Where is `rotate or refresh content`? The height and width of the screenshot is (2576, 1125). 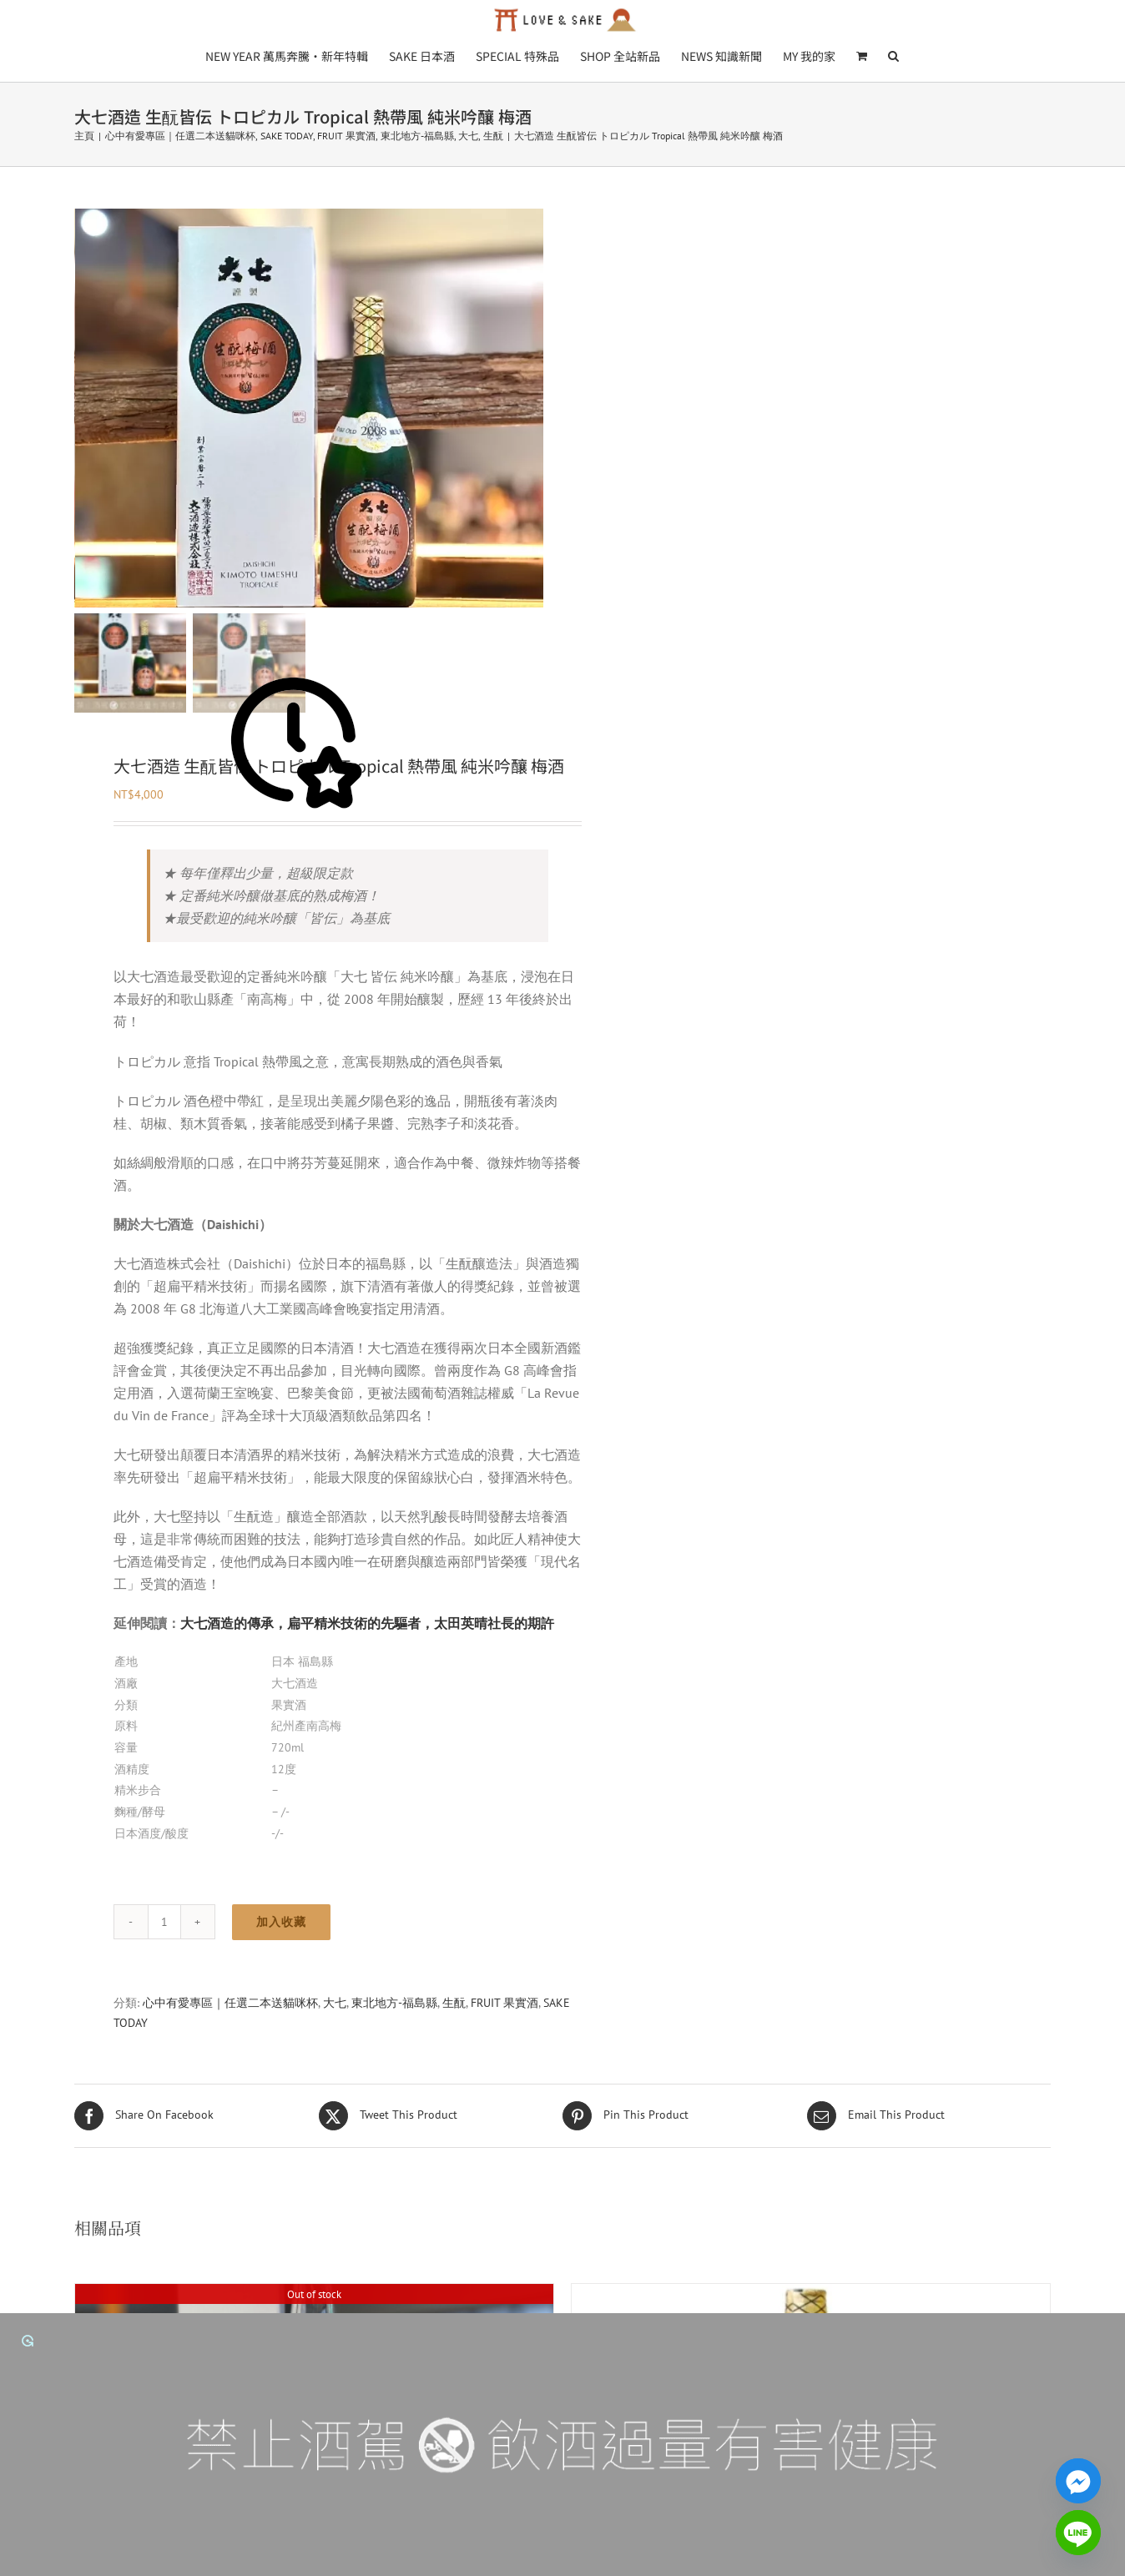
rotate or refresh content is located at coordinates (28, 2341).